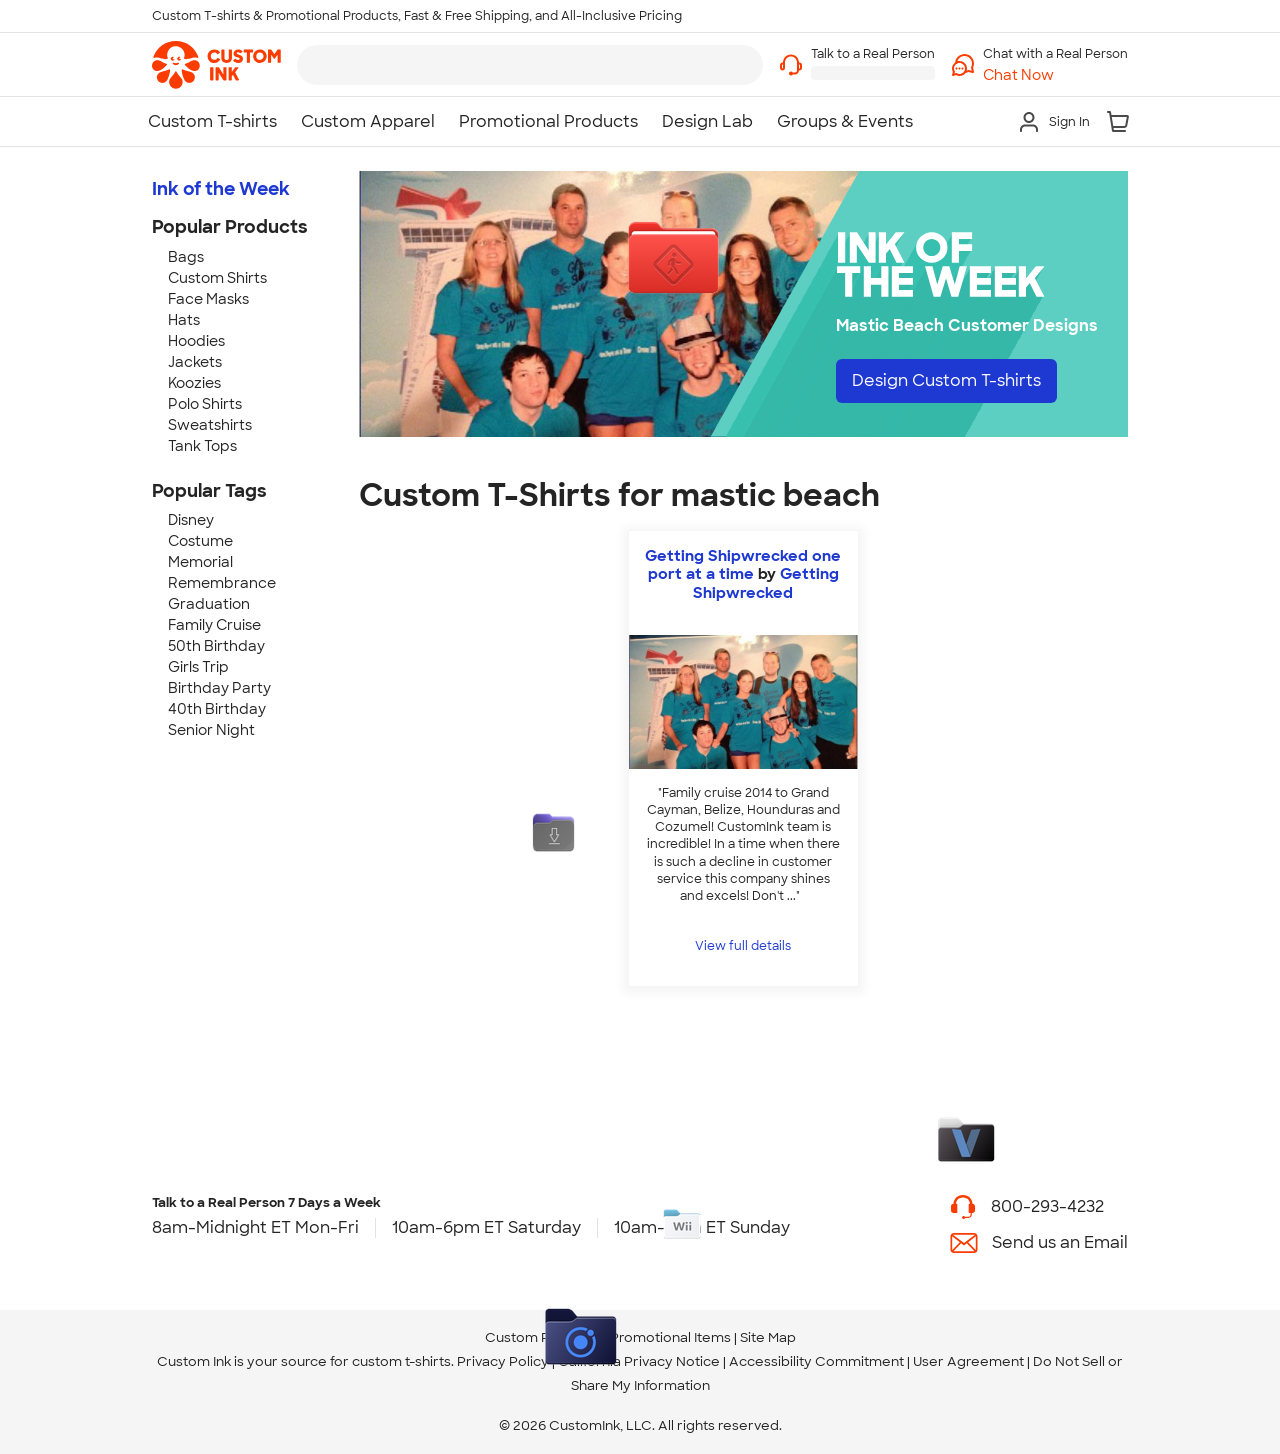 This screenshot has height=1454, width=1280. Describe the element at coordinates (580, 1338) in the screenshot. I see `open ionic framework project folder` at that location.